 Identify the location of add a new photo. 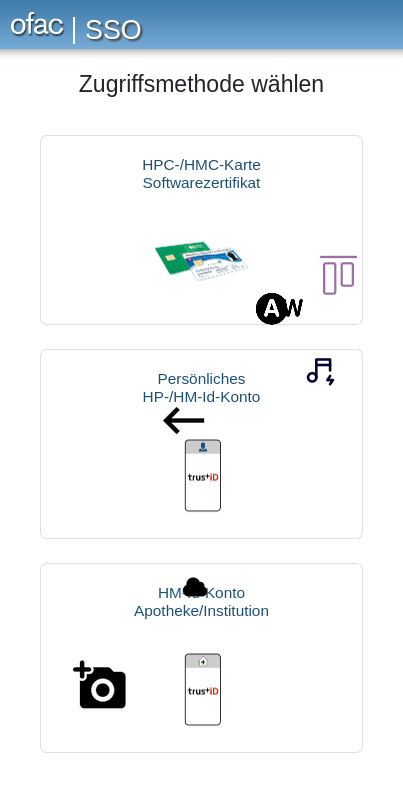
(100, 685).